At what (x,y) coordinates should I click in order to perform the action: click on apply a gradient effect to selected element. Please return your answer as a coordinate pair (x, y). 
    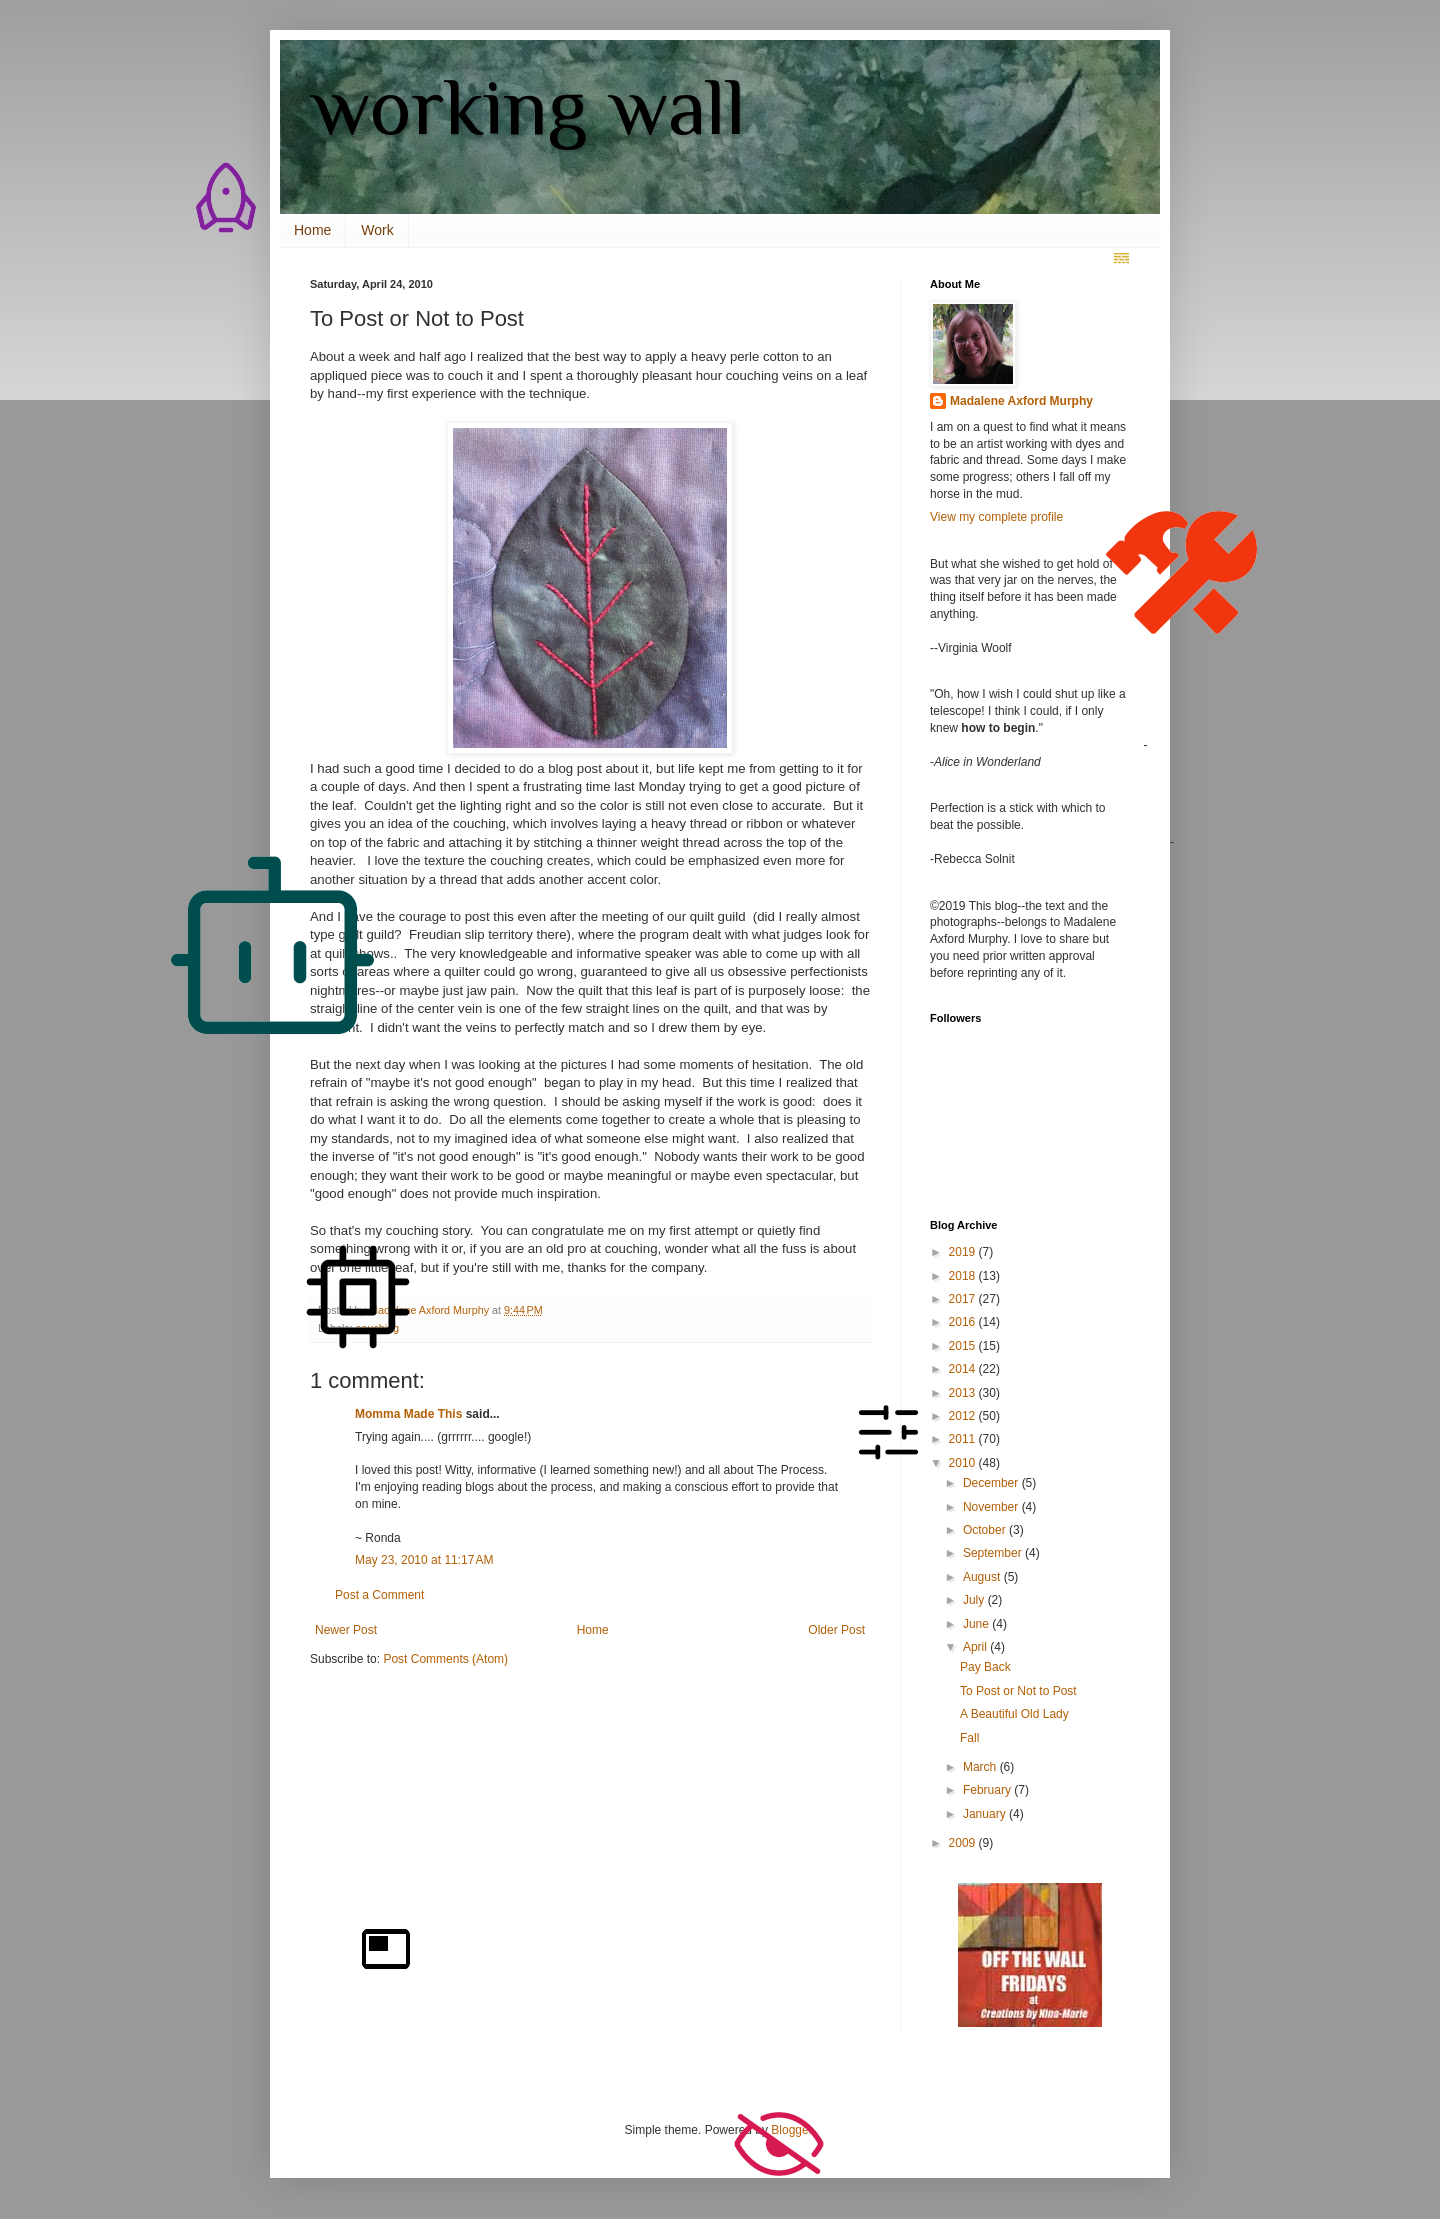
    Looking at the image, I should click on (1121, 258).